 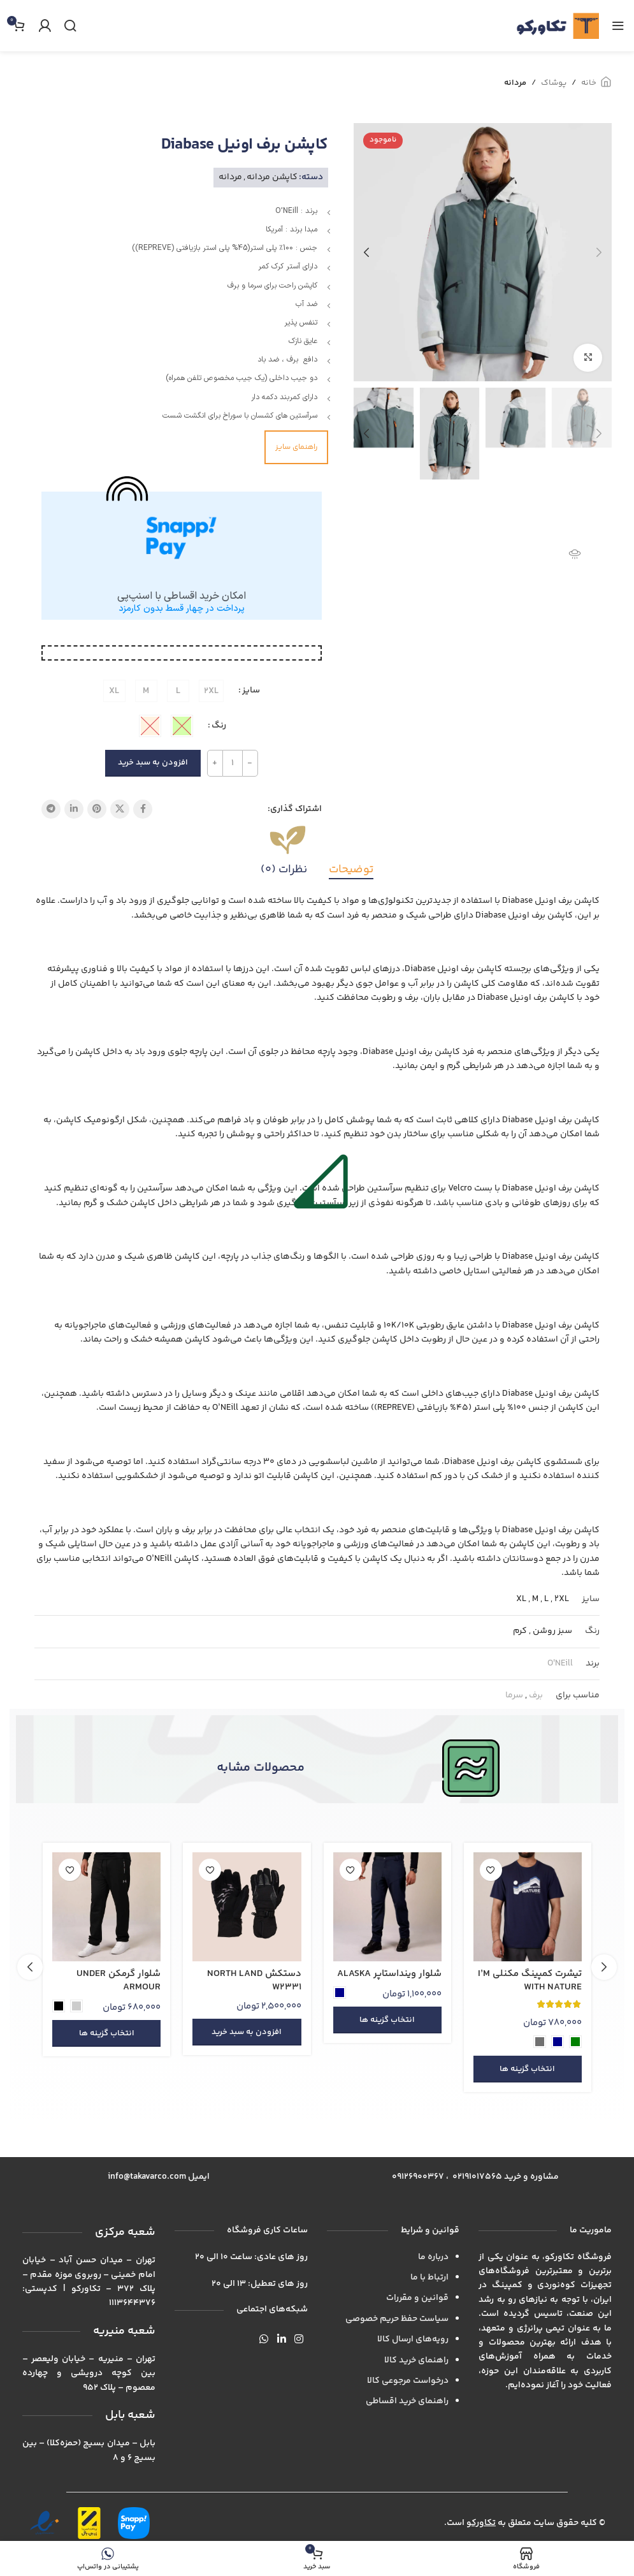 I want to click on indicates pride or LGBTQ+ related content, so click(x=127, y=490).